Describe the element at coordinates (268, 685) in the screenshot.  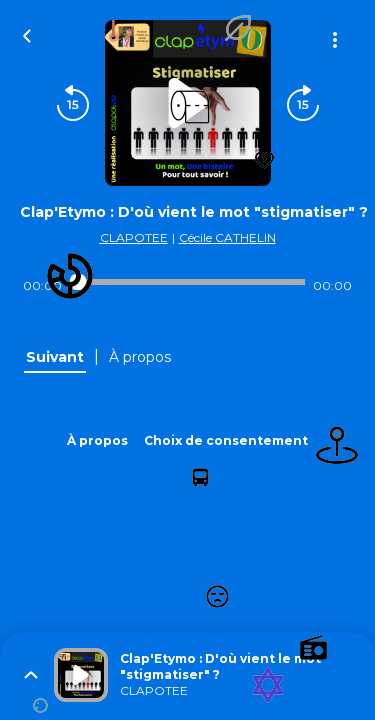
I see `indicates jewish religious content or services` at that location.